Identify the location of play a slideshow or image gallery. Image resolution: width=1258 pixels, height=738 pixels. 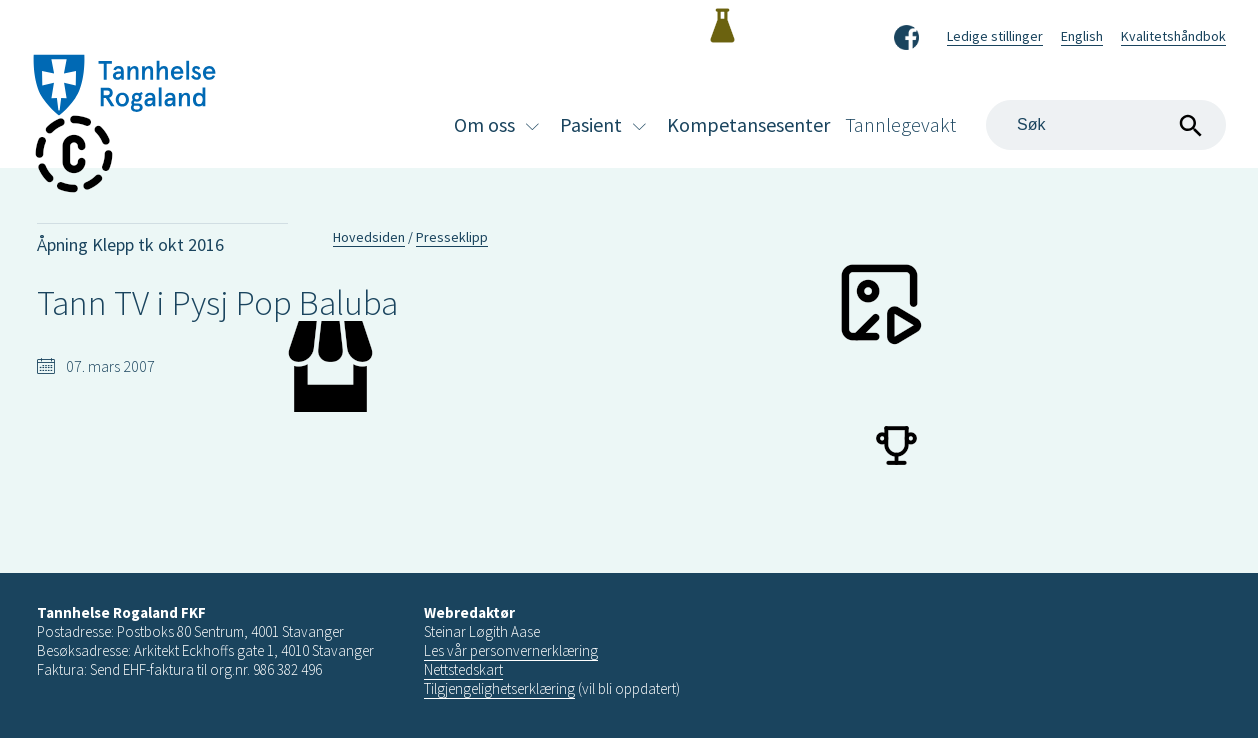
(879, 302).